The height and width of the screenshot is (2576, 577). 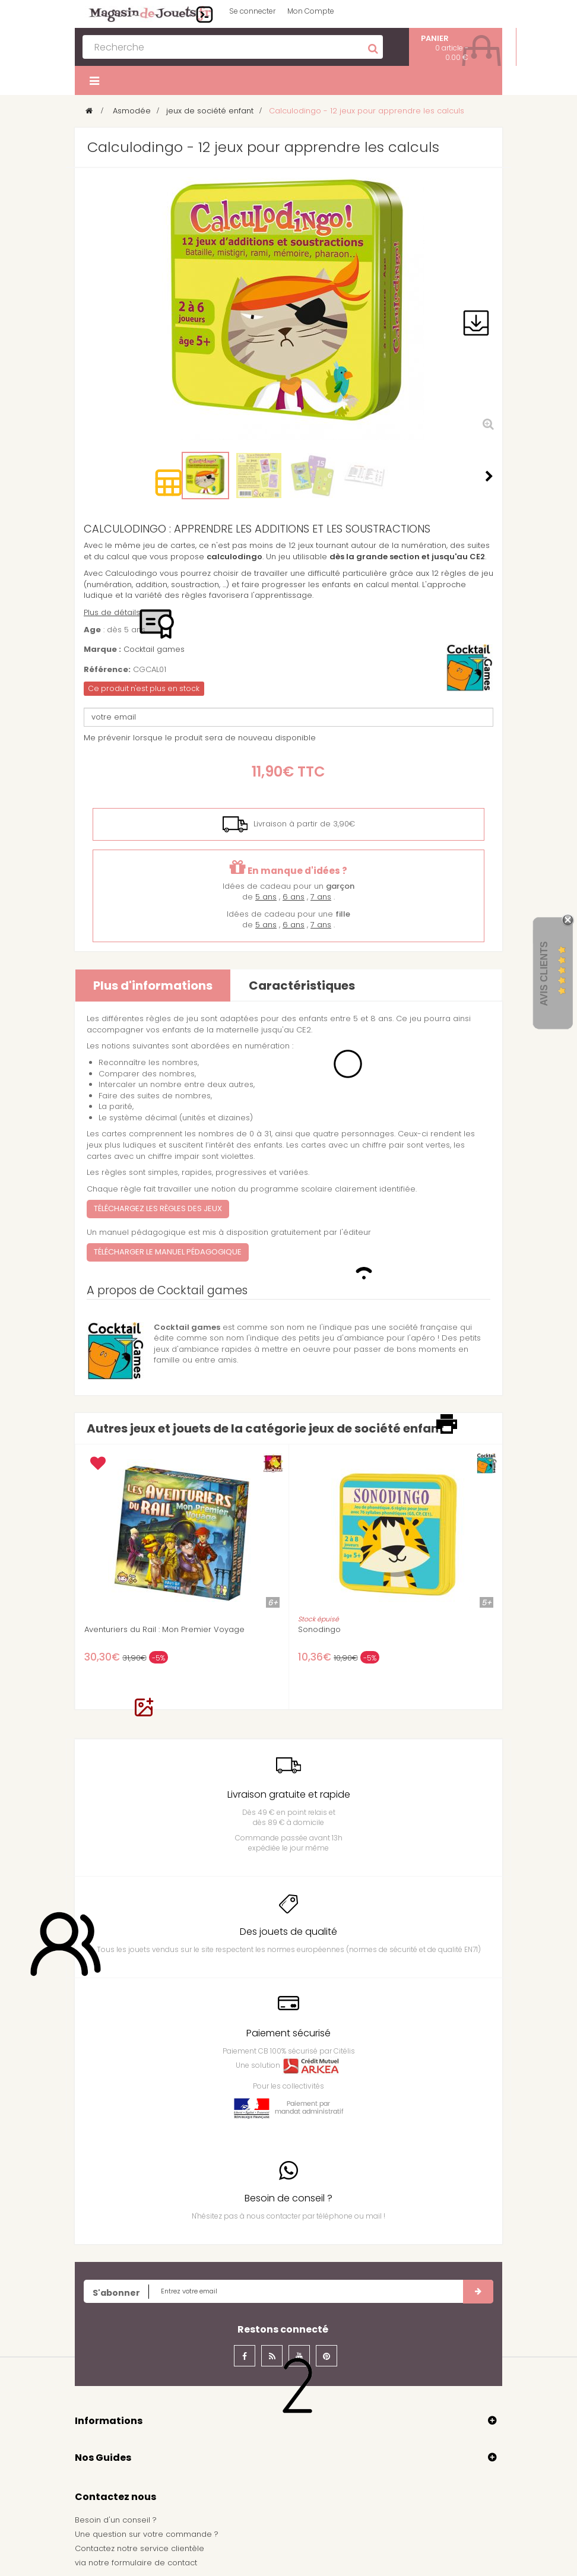 What do you see at coordinates (446, 1424) in the screenshot?
I see `print this document` at bounding box center [446, 1424].